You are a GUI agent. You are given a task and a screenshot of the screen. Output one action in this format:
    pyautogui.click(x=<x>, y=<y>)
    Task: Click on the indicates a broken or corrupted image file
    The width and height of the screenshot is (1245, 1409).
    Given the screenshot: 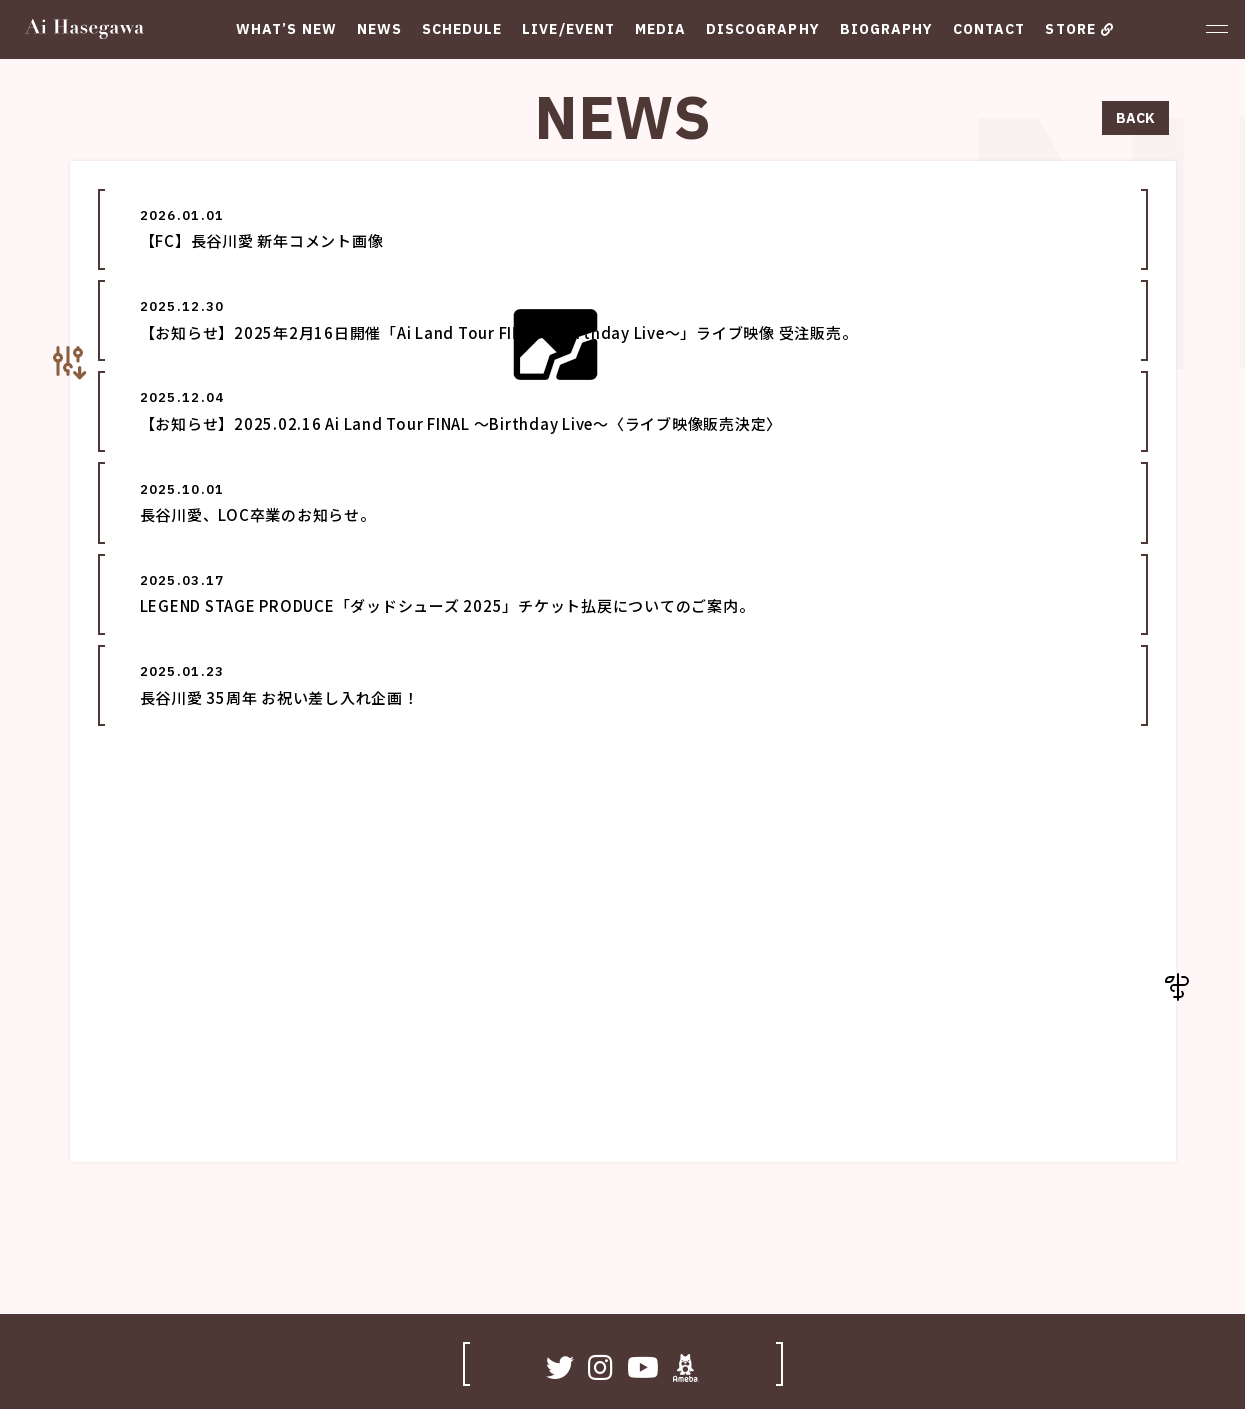 What is the action you would take?
    pyautogui.click(x=555, y=344)
    